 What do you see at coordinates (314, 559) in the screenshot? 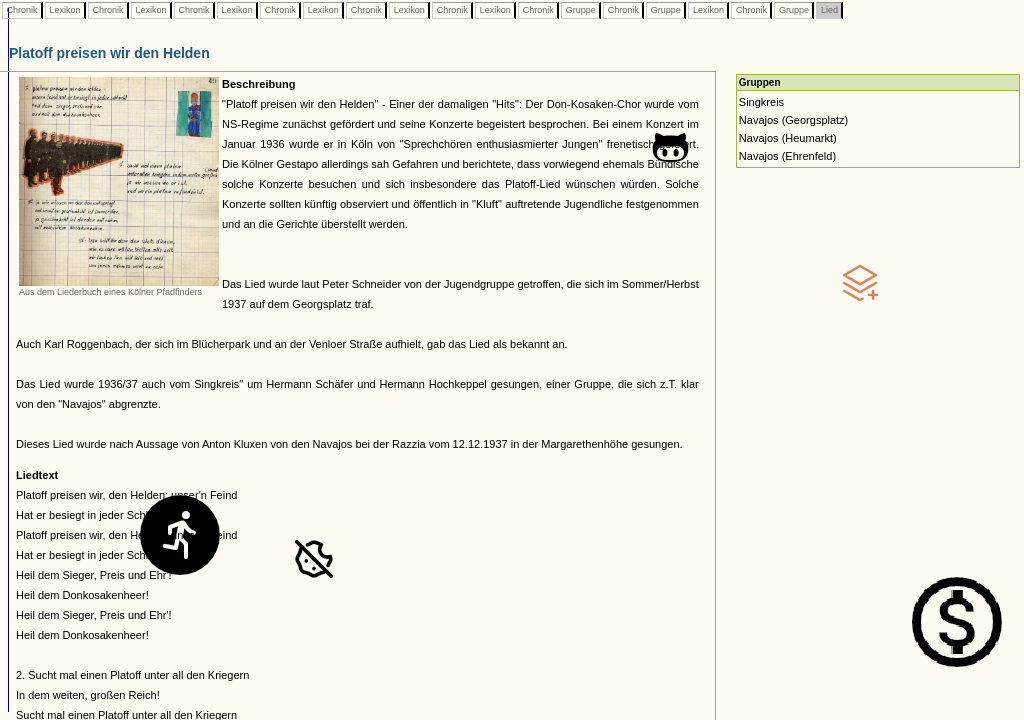
I see `disable cookie tracking` at bounding box center [314, 559].